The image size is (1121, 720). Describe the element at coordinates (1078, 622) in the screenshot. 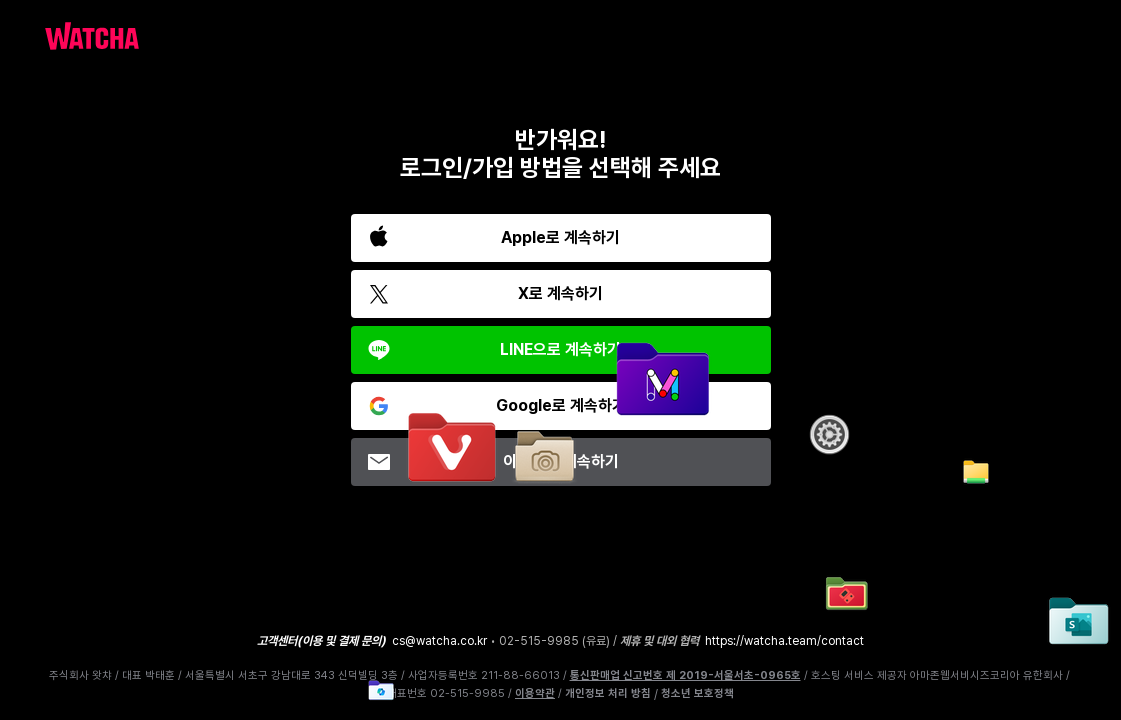

I see `open folder containing microsoft sway files` at that location.